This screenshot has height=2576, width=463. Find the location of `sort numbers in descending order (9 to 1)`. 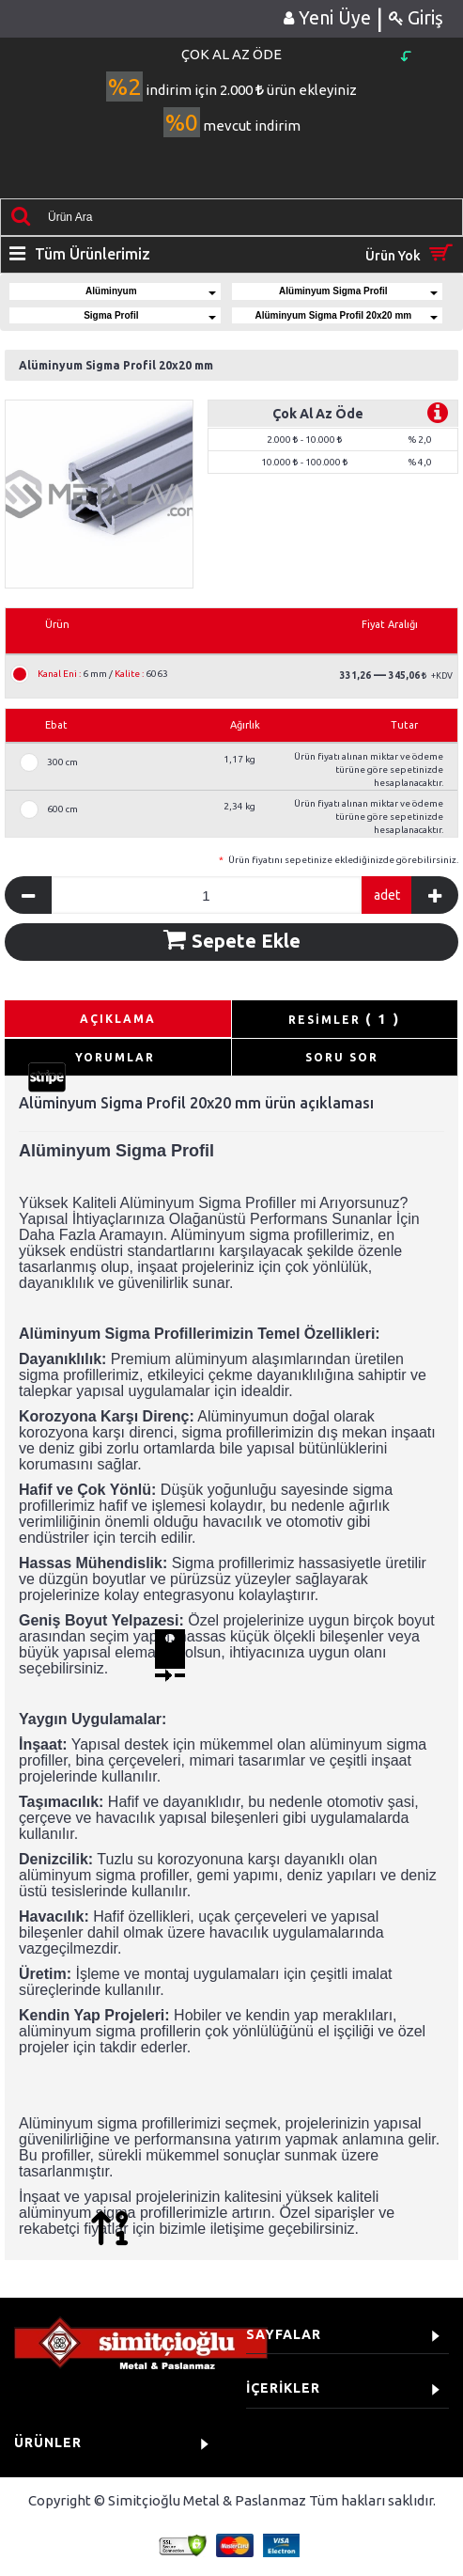

sort numbers in descending order (9 to 1) is located at coordinates (111, 2228).